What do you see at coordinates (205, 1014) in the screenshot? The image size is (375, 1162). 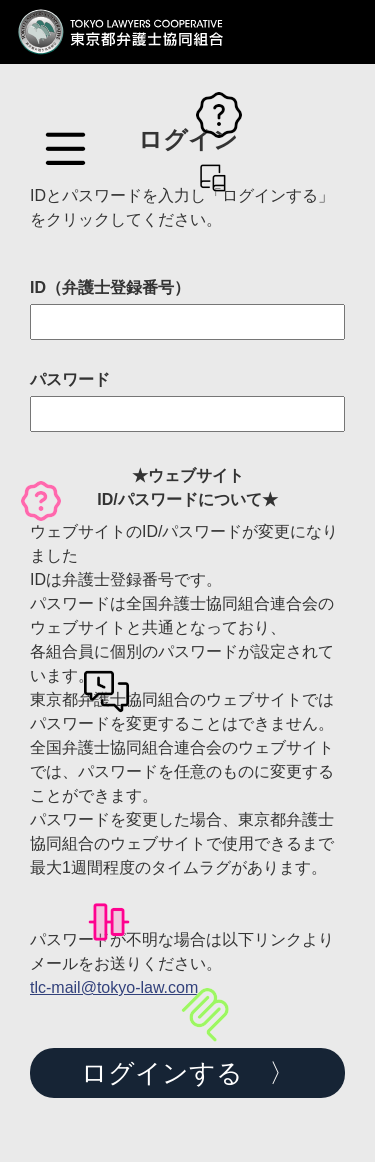 I see `connect to model context protocol services` at bounding box center [205, 1014].